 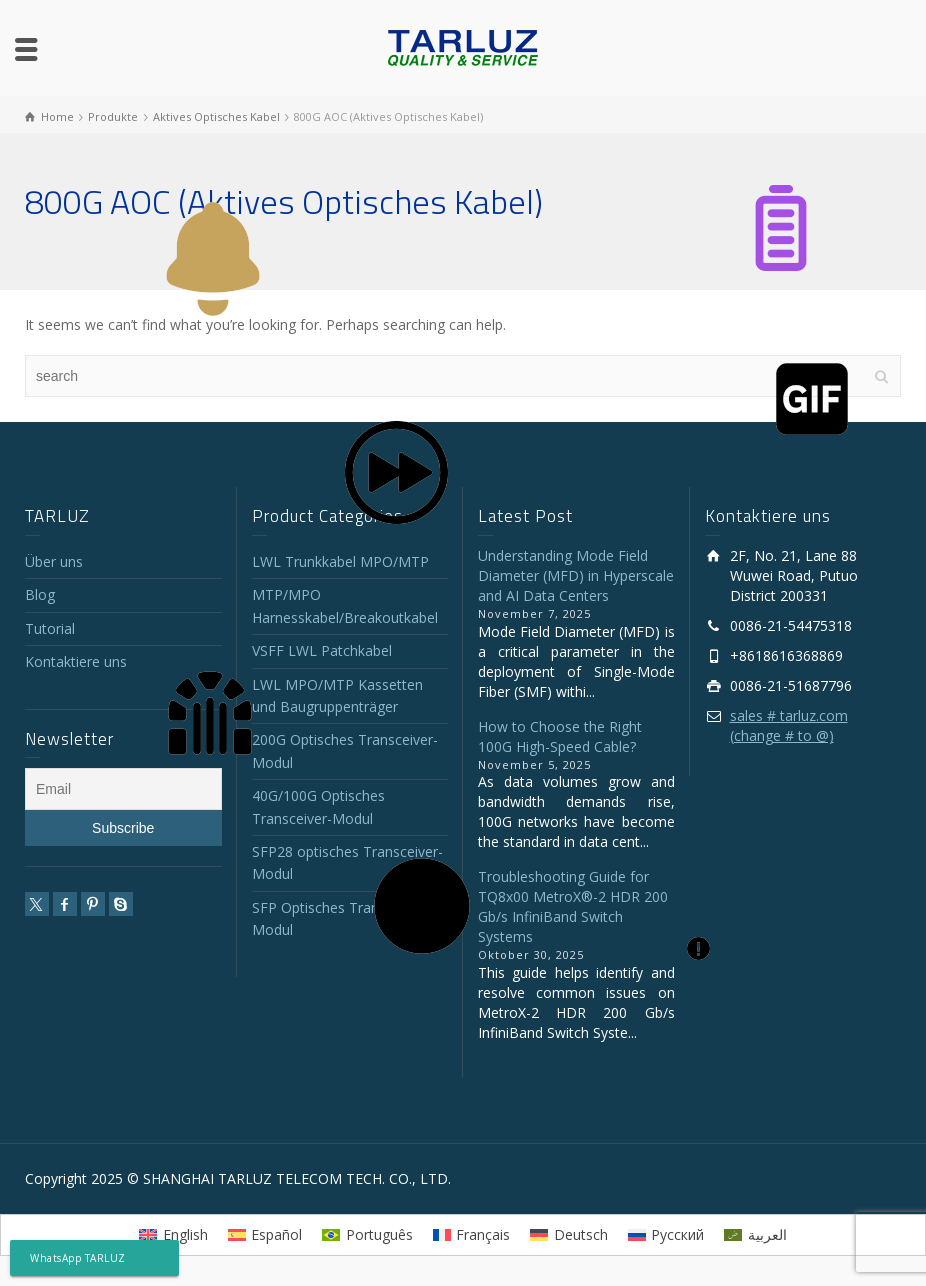 I want to click on indicates battery is fully charged, so click(x=781, y=228).